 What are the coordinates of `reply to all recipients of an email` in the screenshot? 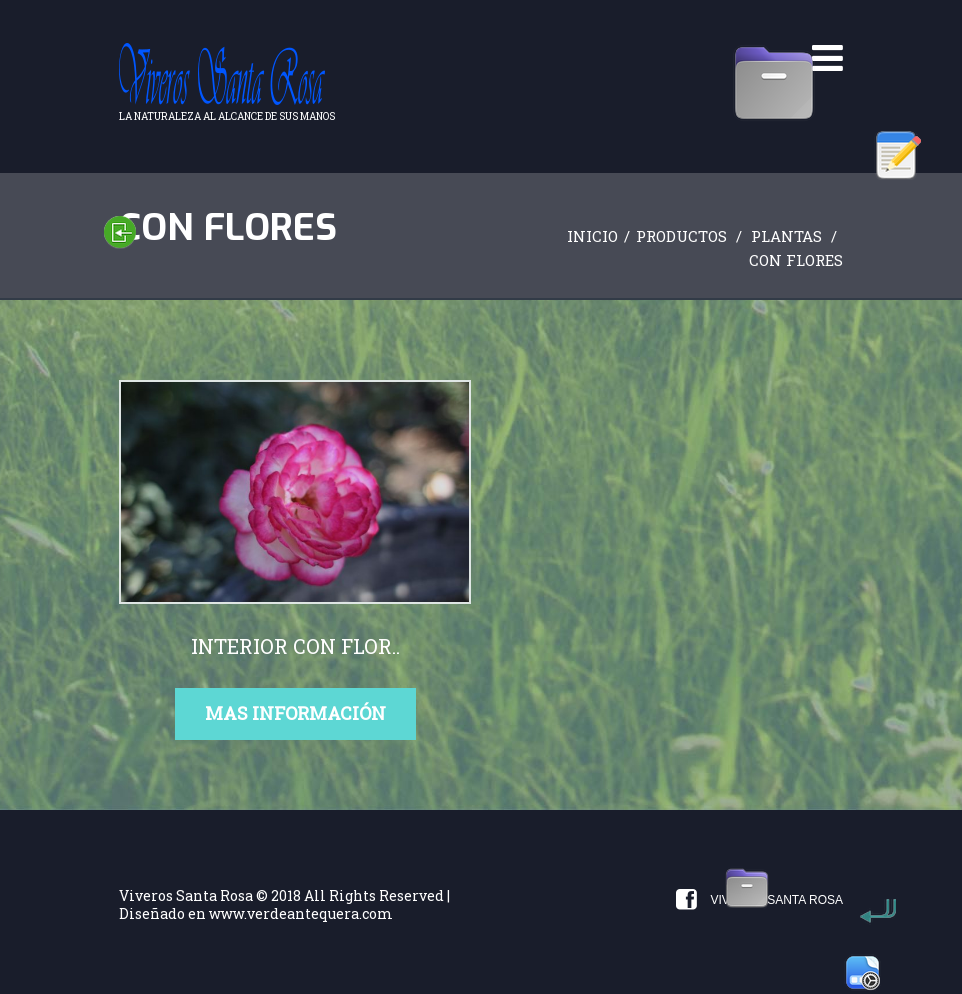 It's located at (877, 908).